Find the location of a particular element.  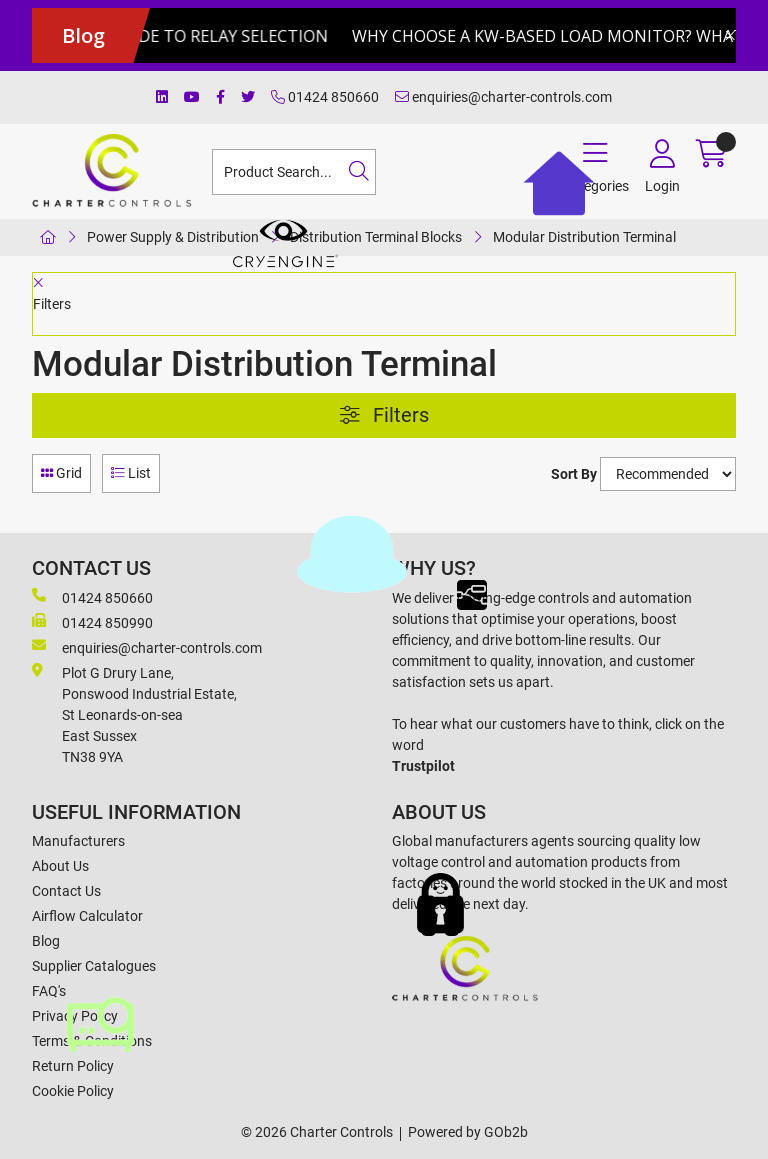

start a presentation or slideshow is located at coordinates (100, 1024).